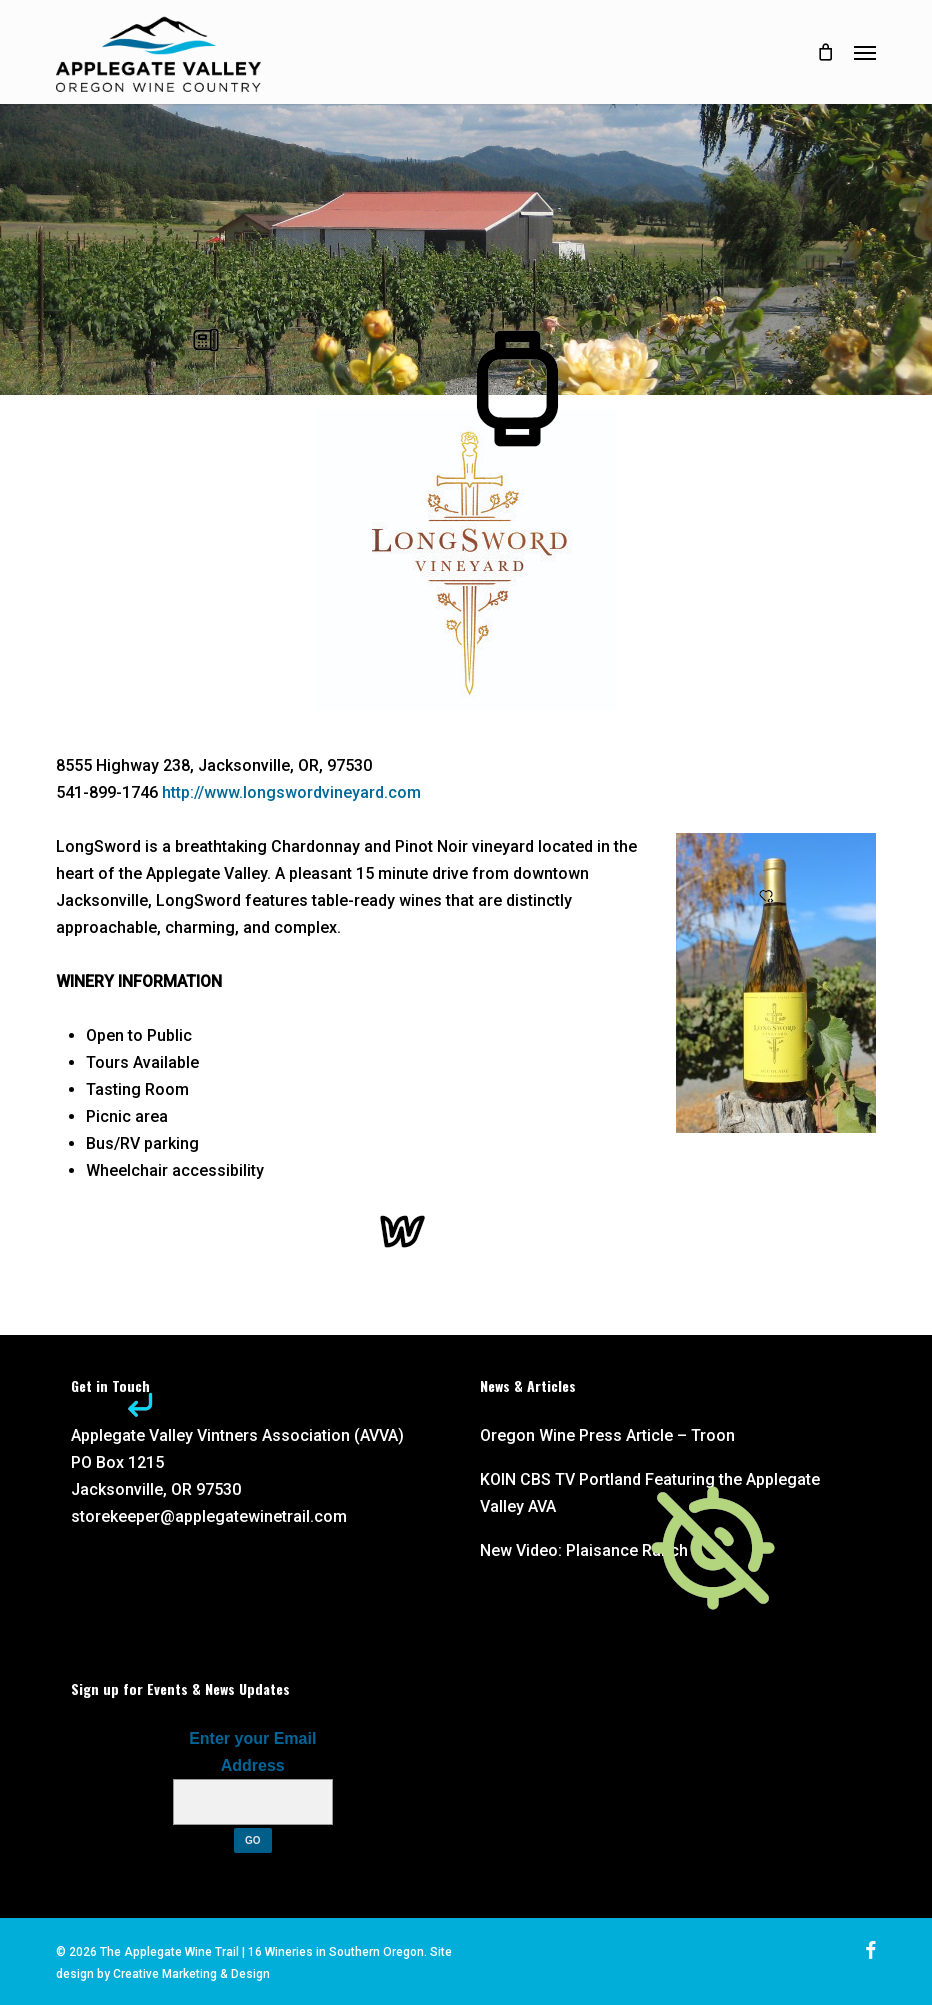 This screenshot has width=932, height=2005. I want to click on return or enter key action, so click(141, 1404).